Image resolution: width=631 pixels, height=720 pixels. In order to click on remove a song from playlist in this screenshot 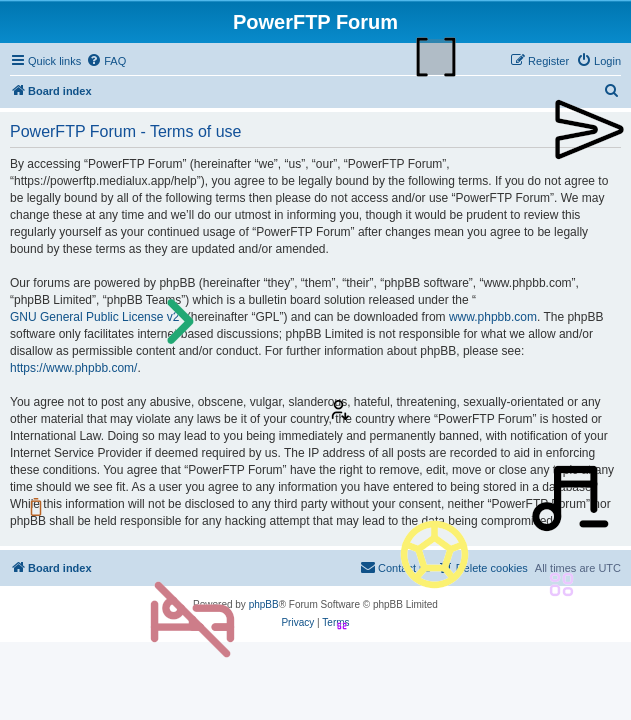, I will do `click(568, 498)`.